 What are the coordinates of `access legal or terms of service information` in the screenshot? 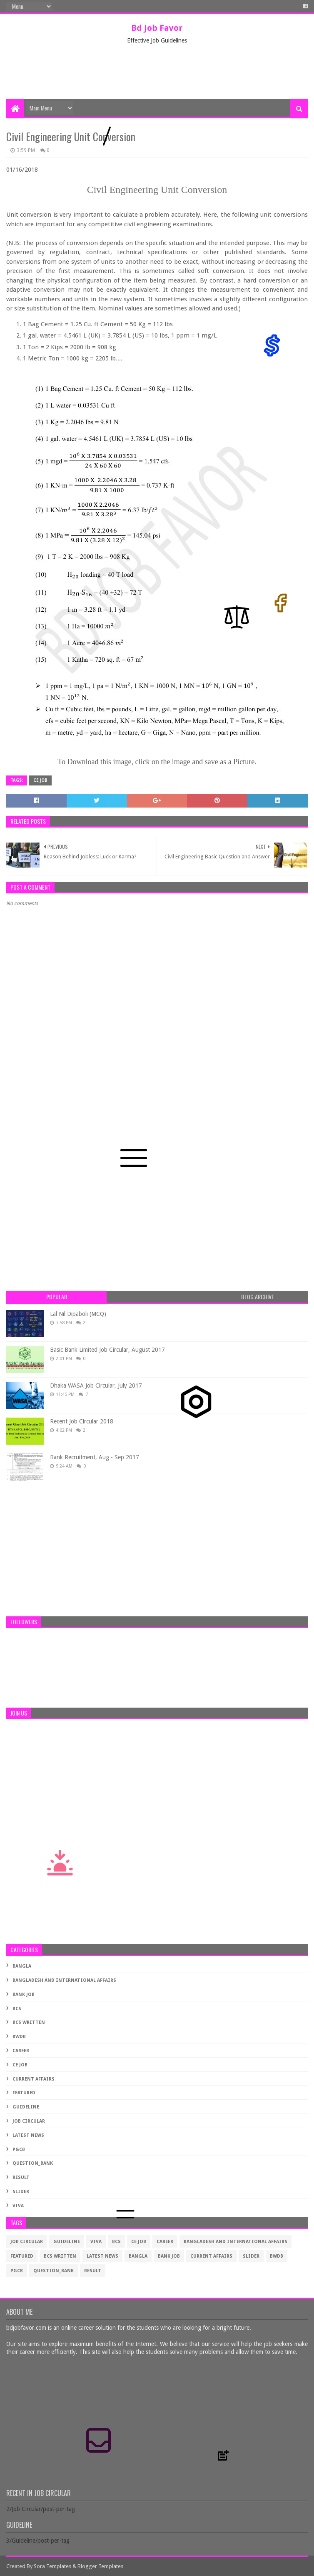 It's located at (237, 617).